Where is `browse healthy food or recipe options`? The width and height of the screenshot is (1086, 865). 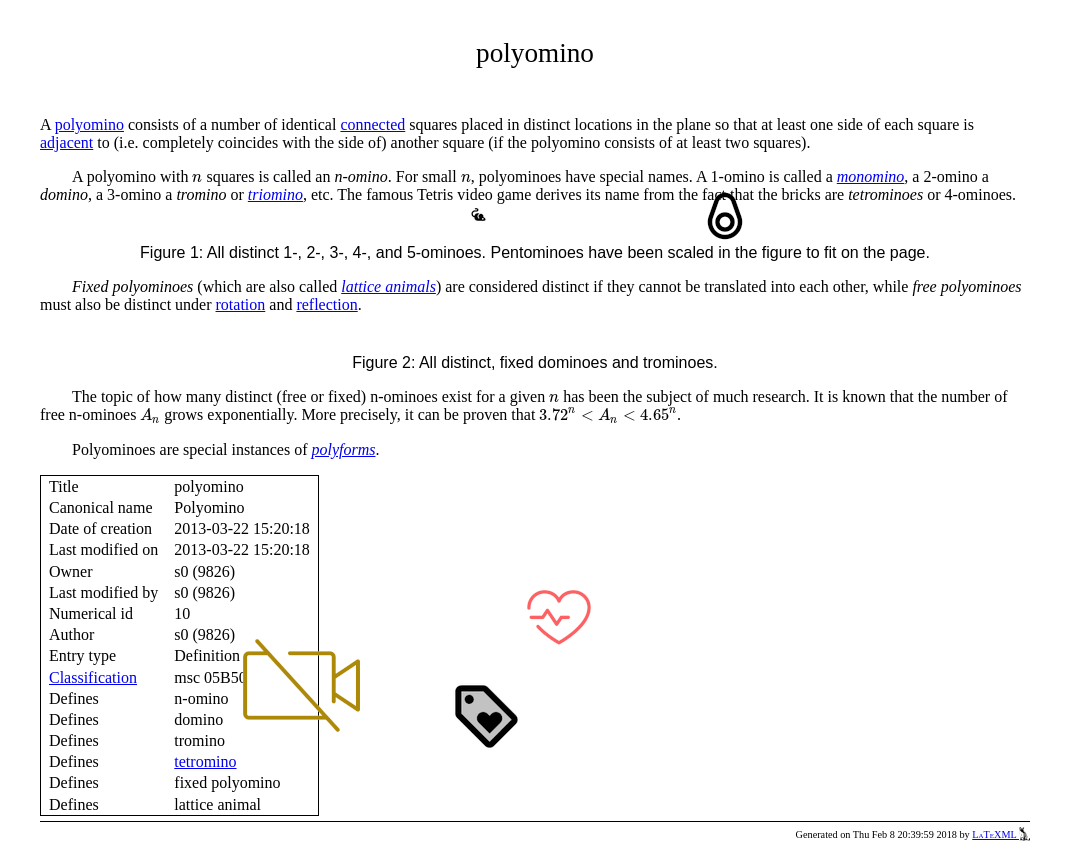 browse healthy food or recipe options is located at coordinates (725, 216).